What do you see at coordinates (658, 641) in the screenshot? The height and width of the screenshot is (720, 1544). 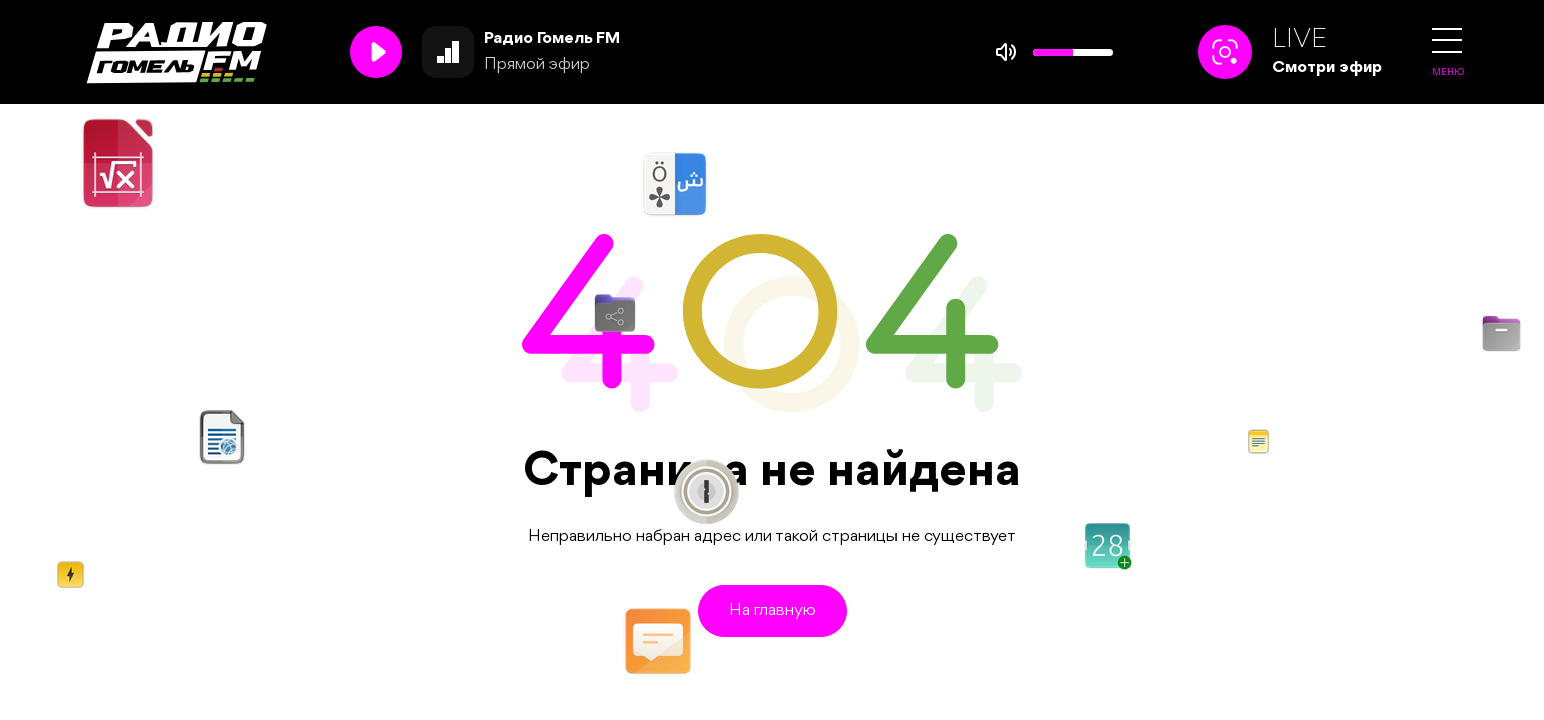 I see `open empathy messaging app` at bounding box center [658, 641].